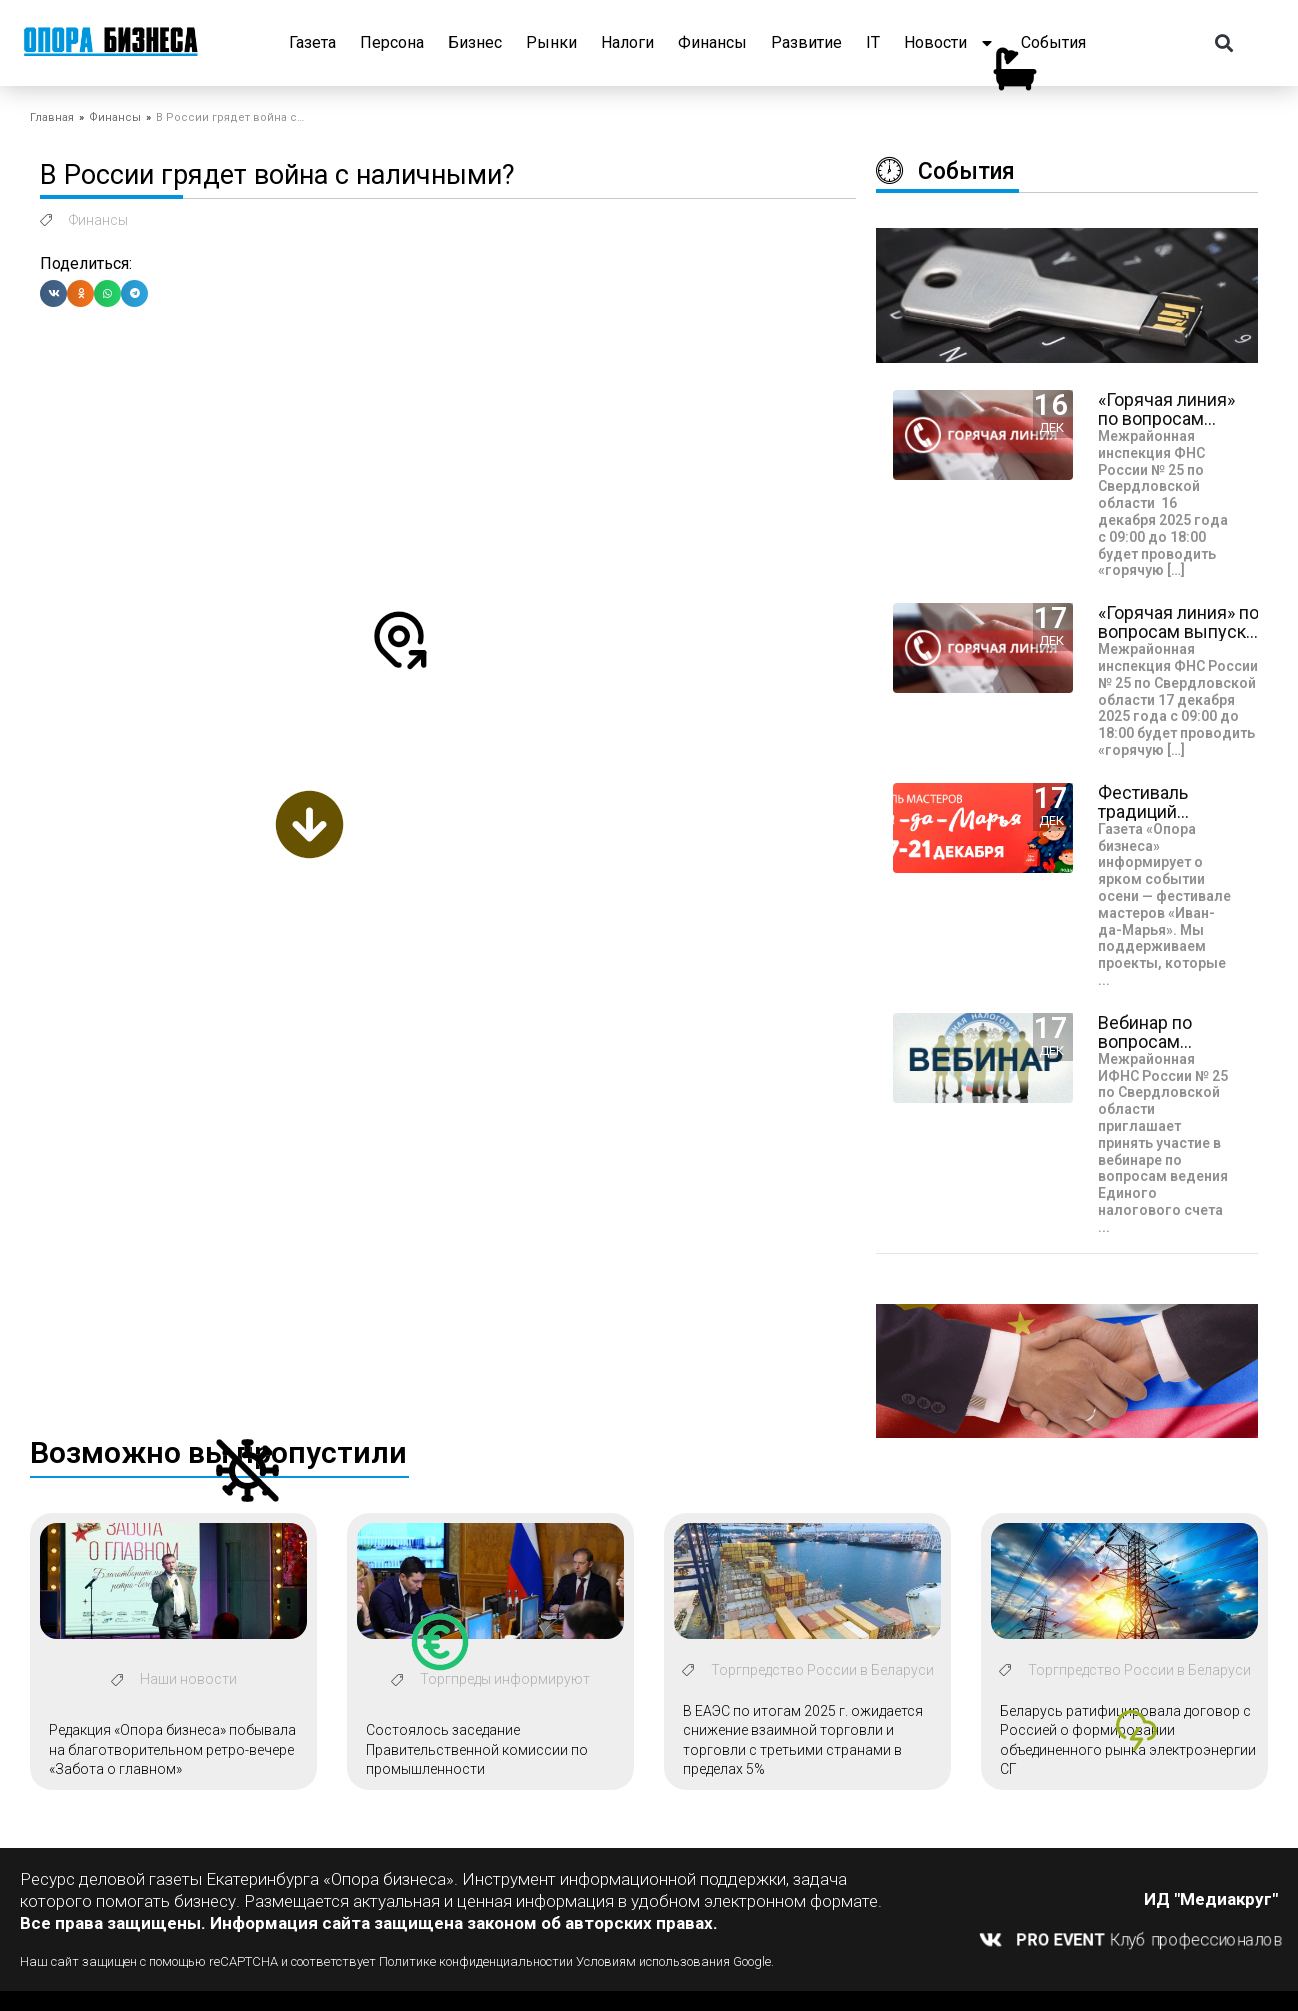  Describe the element at coordinates (1136, 1730) in the screenshot. I see `indicates thunderstorm or severe weather conditions` at that location.